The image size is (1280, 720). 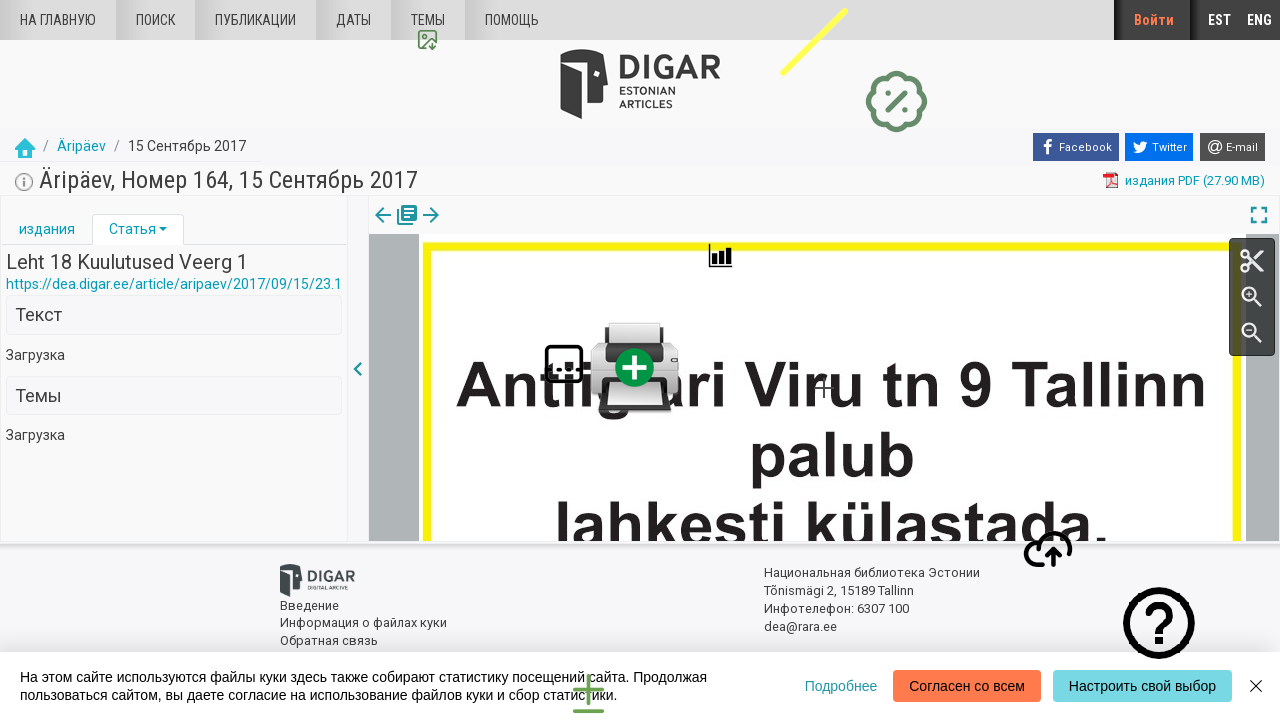 I want to click on add a new printer to your system, so click(x=634, y=367).